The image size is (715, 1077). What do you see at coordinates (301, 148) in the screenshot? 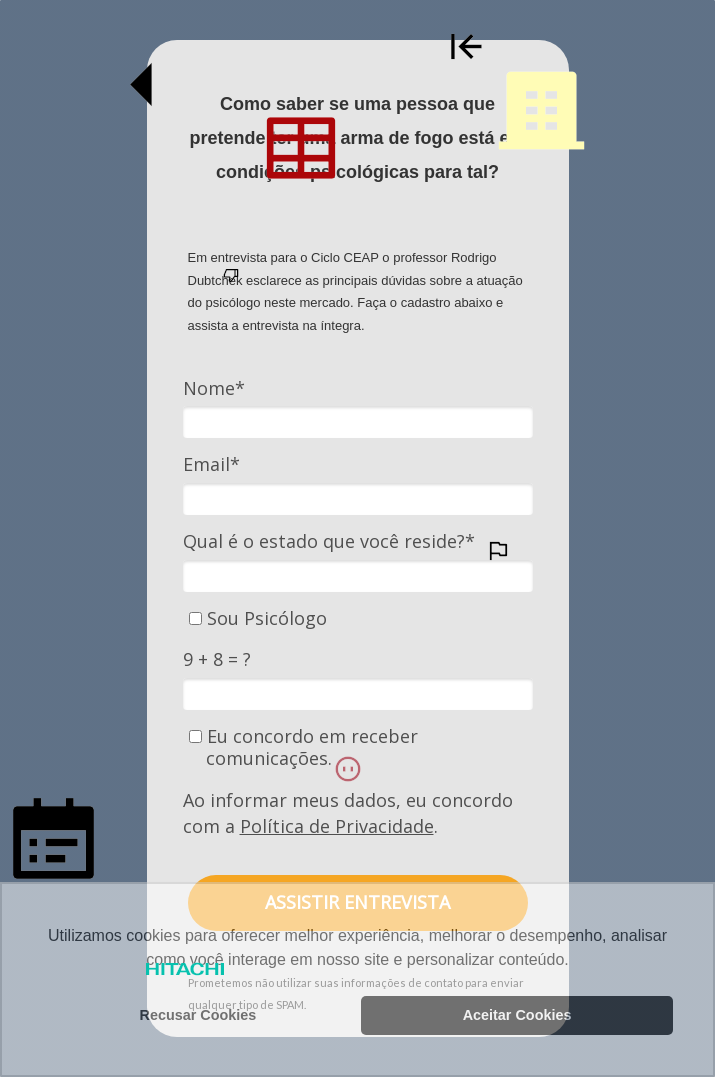
I see `insert a table into the document` at bounding box center [301, 148].